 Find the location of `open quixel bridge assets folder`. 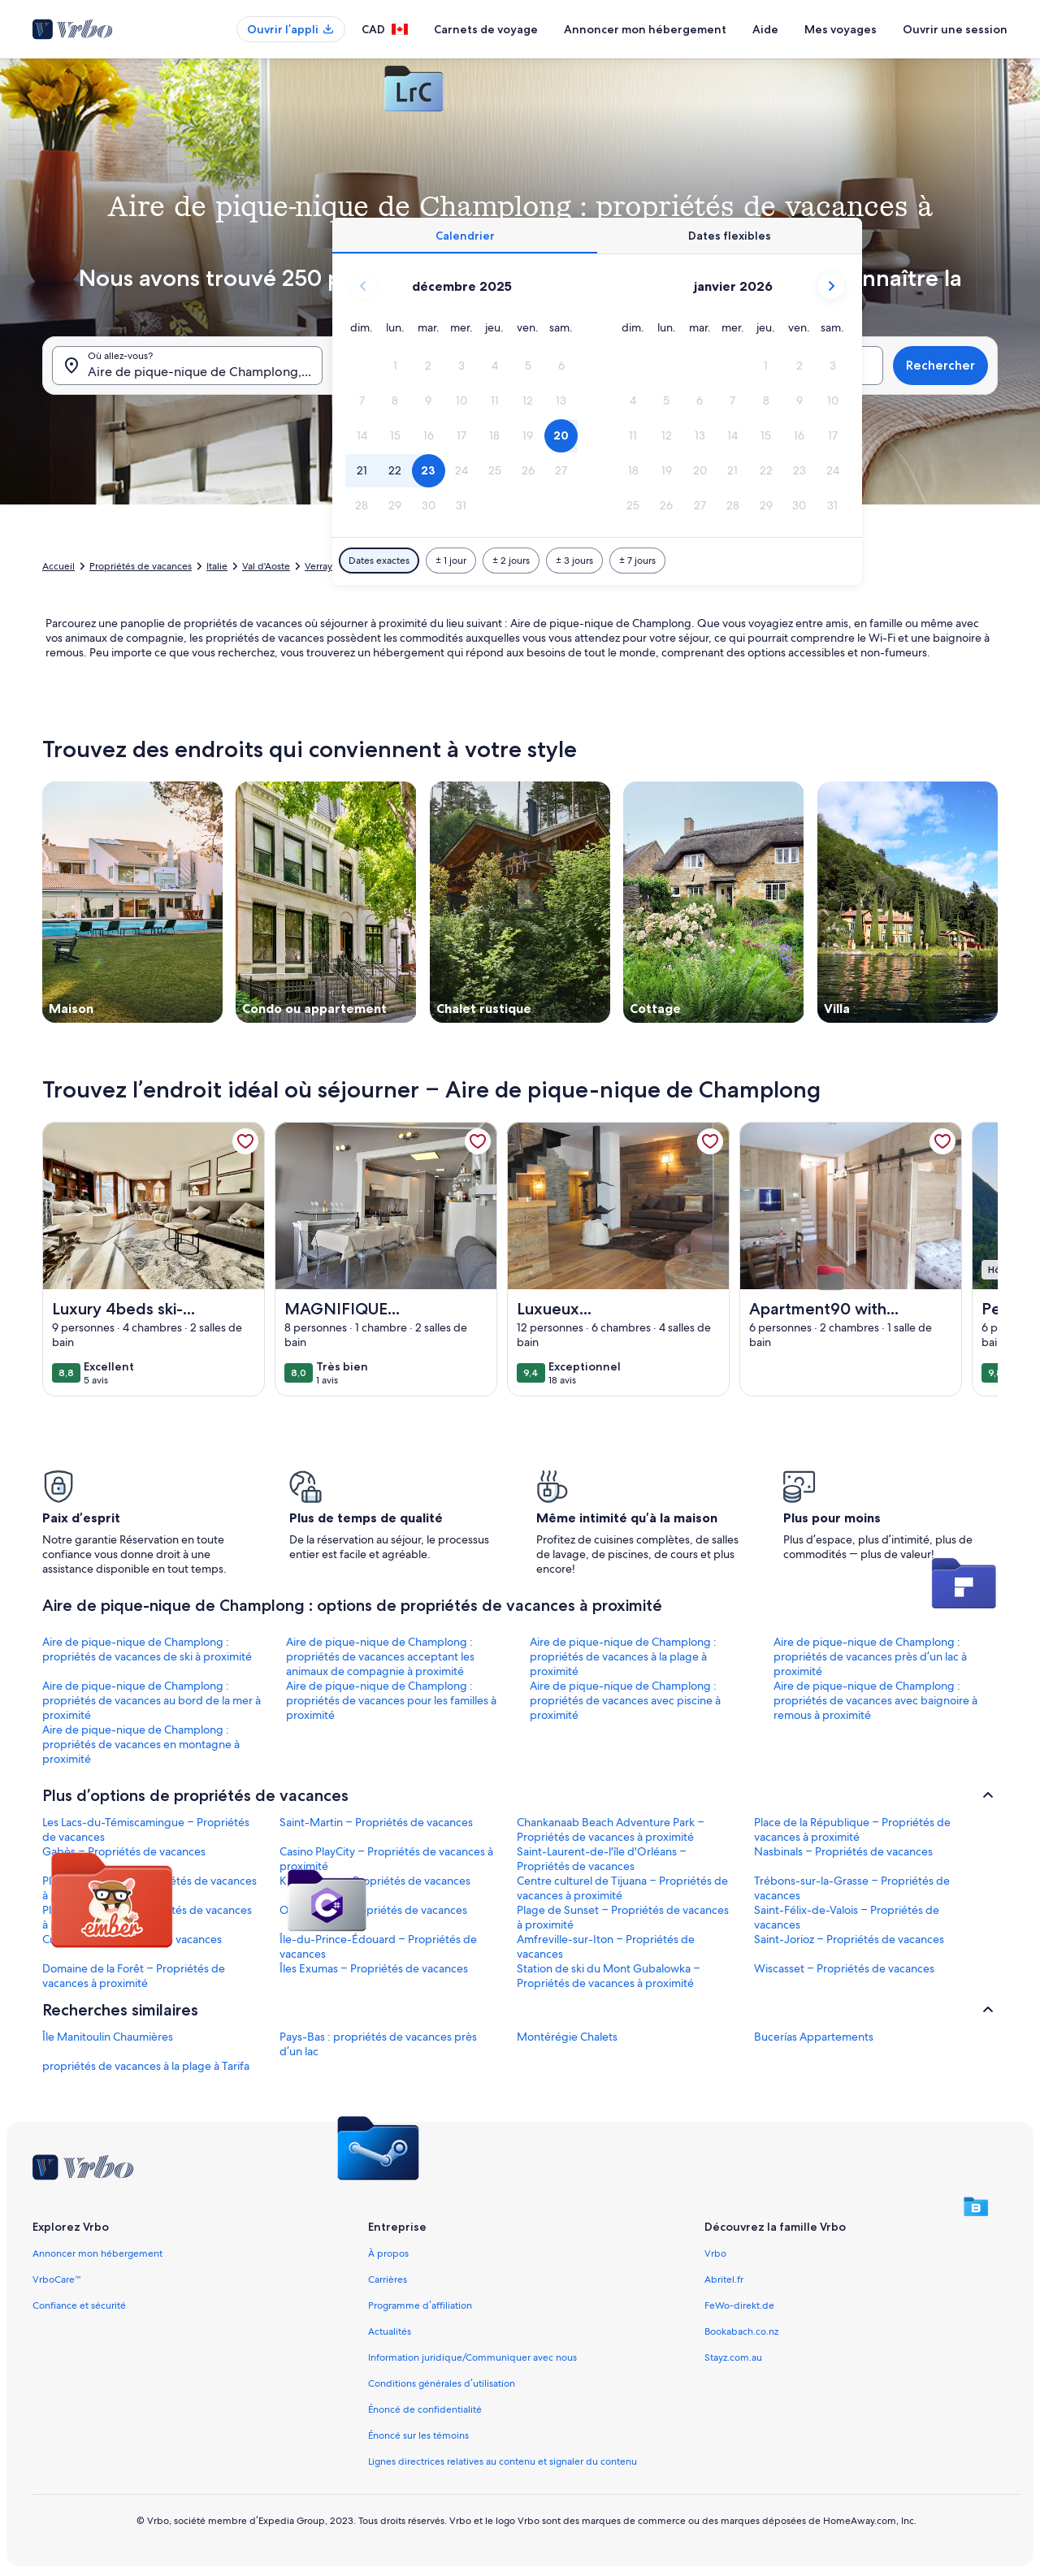

open quixel bridge assets folder is located at coordinates (976, 2207).